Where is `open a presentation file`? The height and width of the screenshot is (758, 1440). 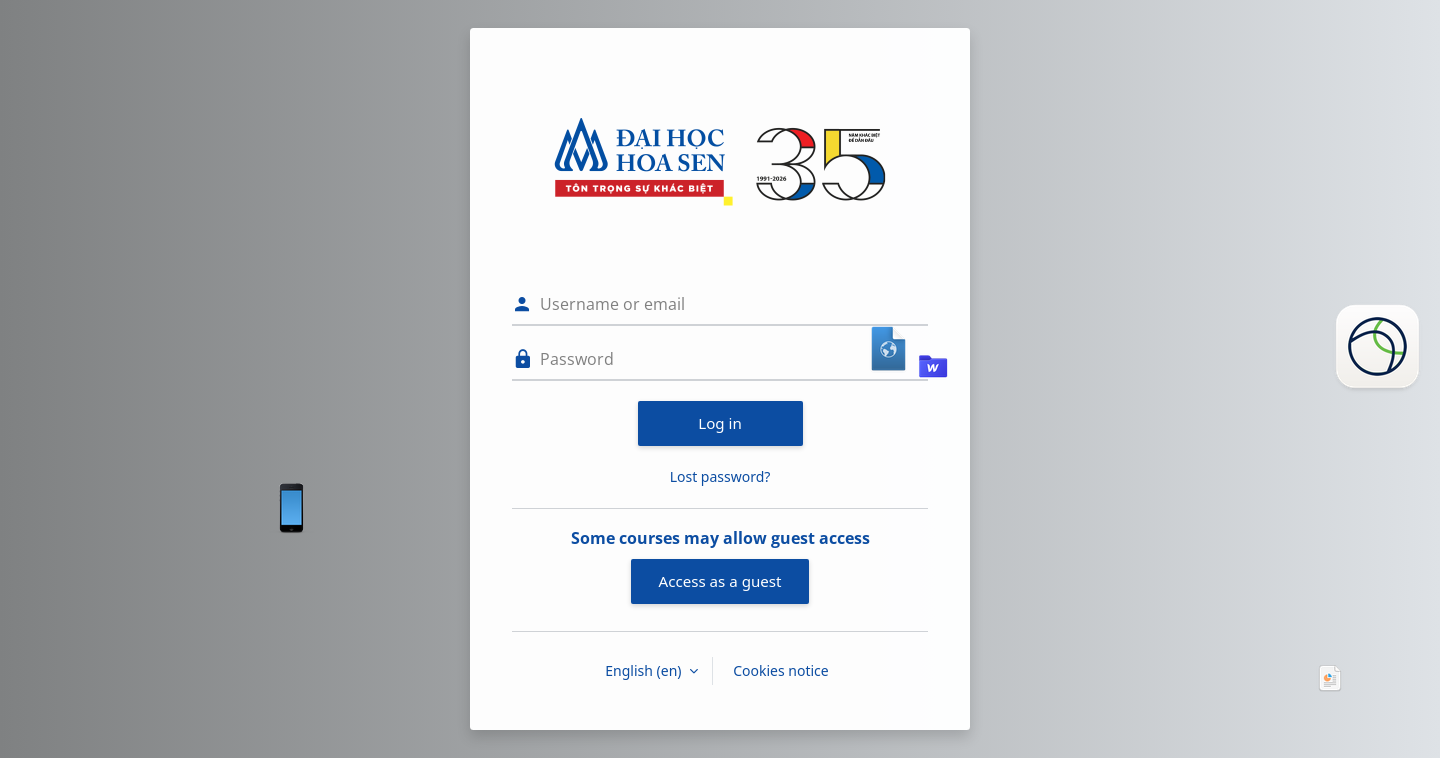 open a presentation file is located at coordinates (1330, 678).